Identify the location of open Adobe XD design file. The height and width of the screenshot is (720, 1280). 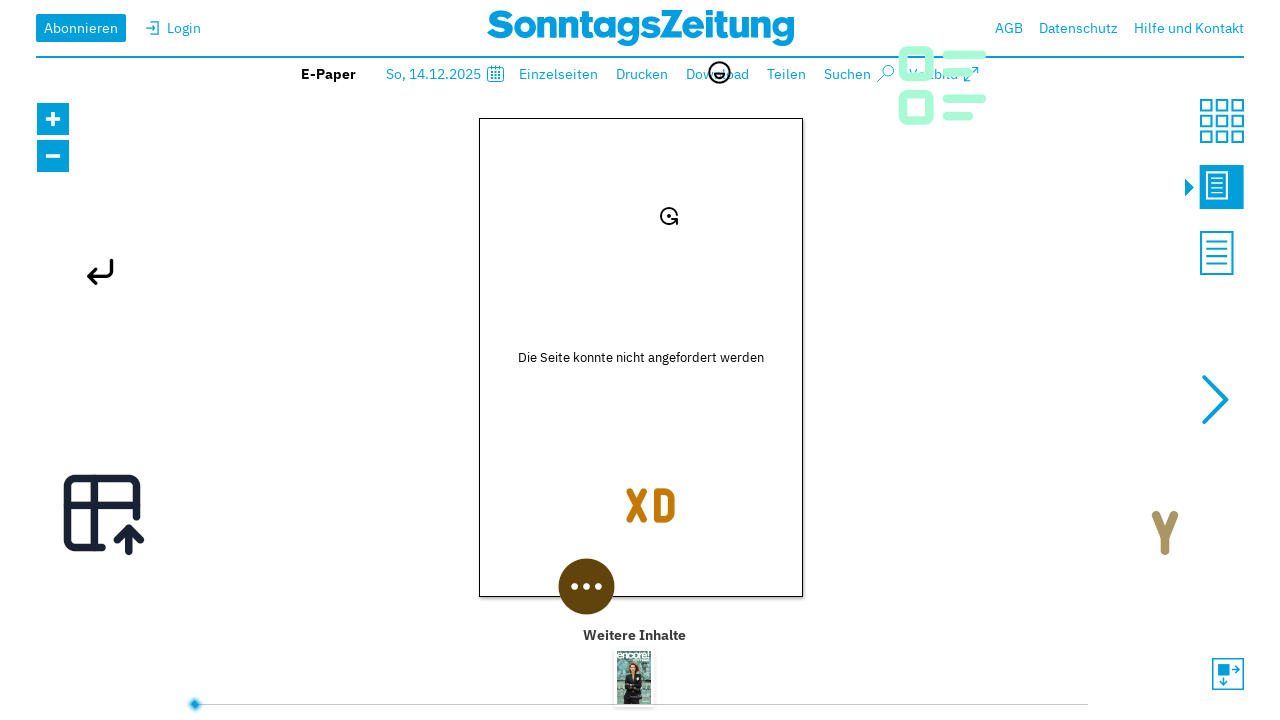
(650, 505).